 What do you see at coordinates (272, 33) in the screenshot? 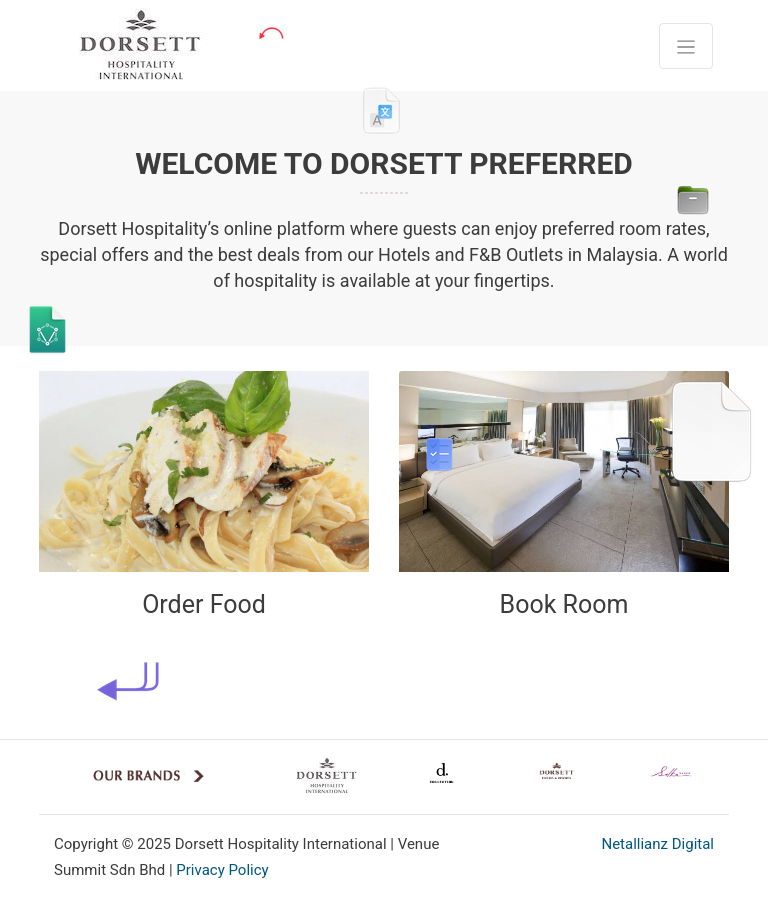
I see `undo the last action` at bounding box center [272, 33].